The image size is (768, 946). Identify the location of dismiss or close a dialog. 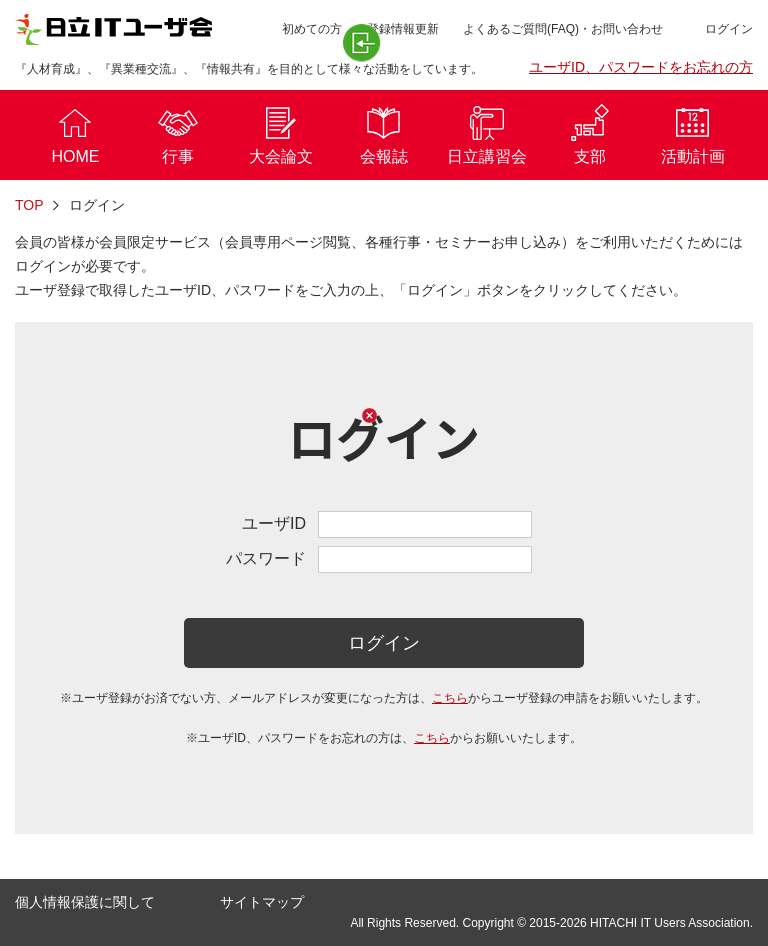
(369, 415).